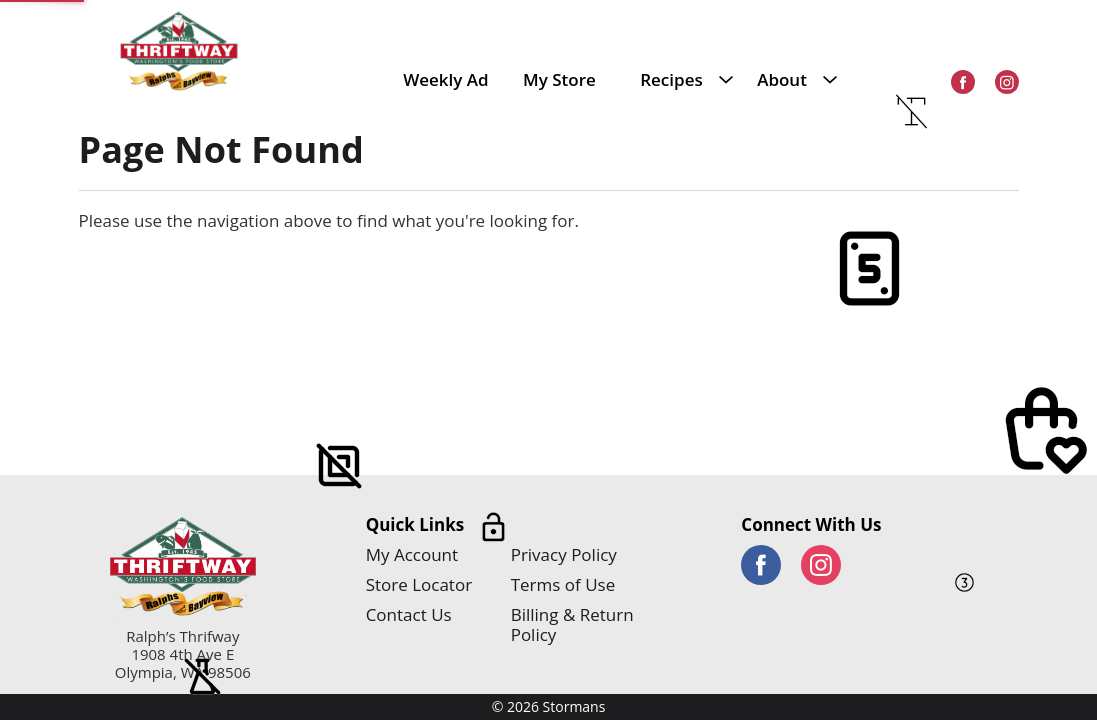 The width and height of the screenshot is (1097, 720). What do you see at coordinates (911, 111) in the screenshot?
I see `disable text formatting` at bounding box center [911, 111].